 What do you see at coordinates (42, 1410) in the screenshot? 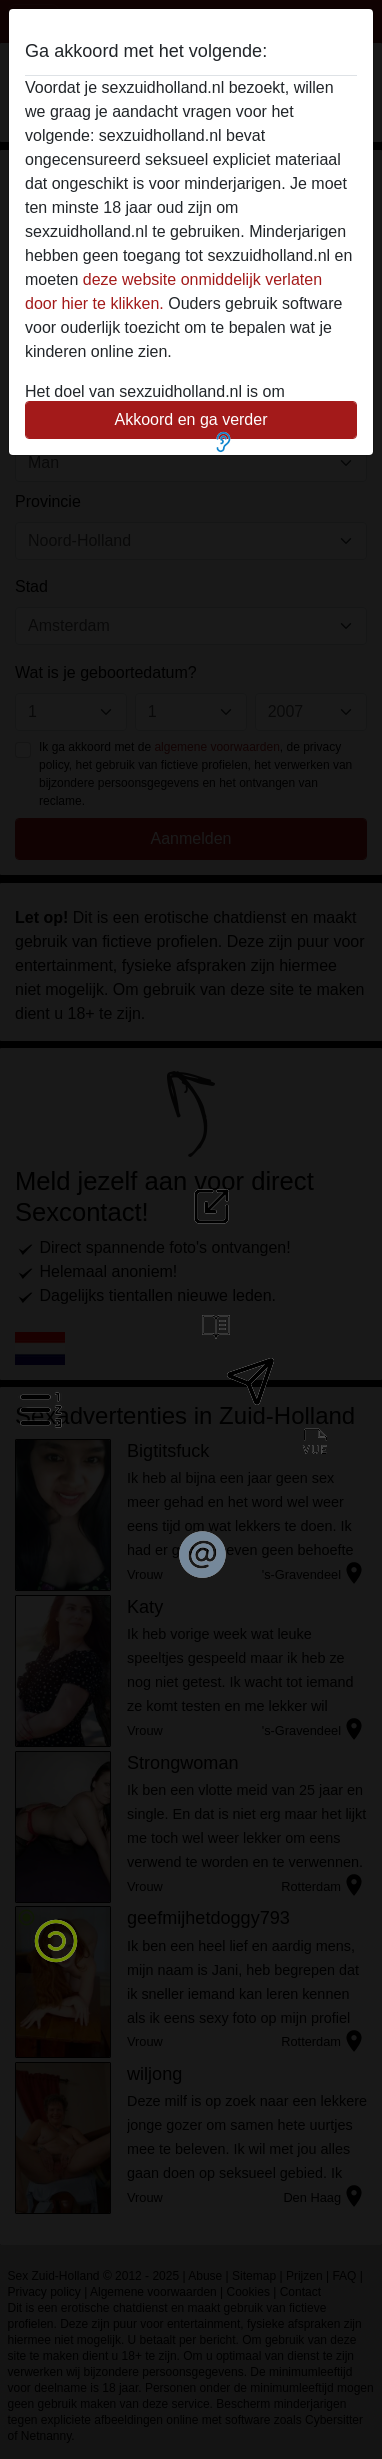
I see `switch to right-to-left numbered list format` at bounding box center [42, 1410].